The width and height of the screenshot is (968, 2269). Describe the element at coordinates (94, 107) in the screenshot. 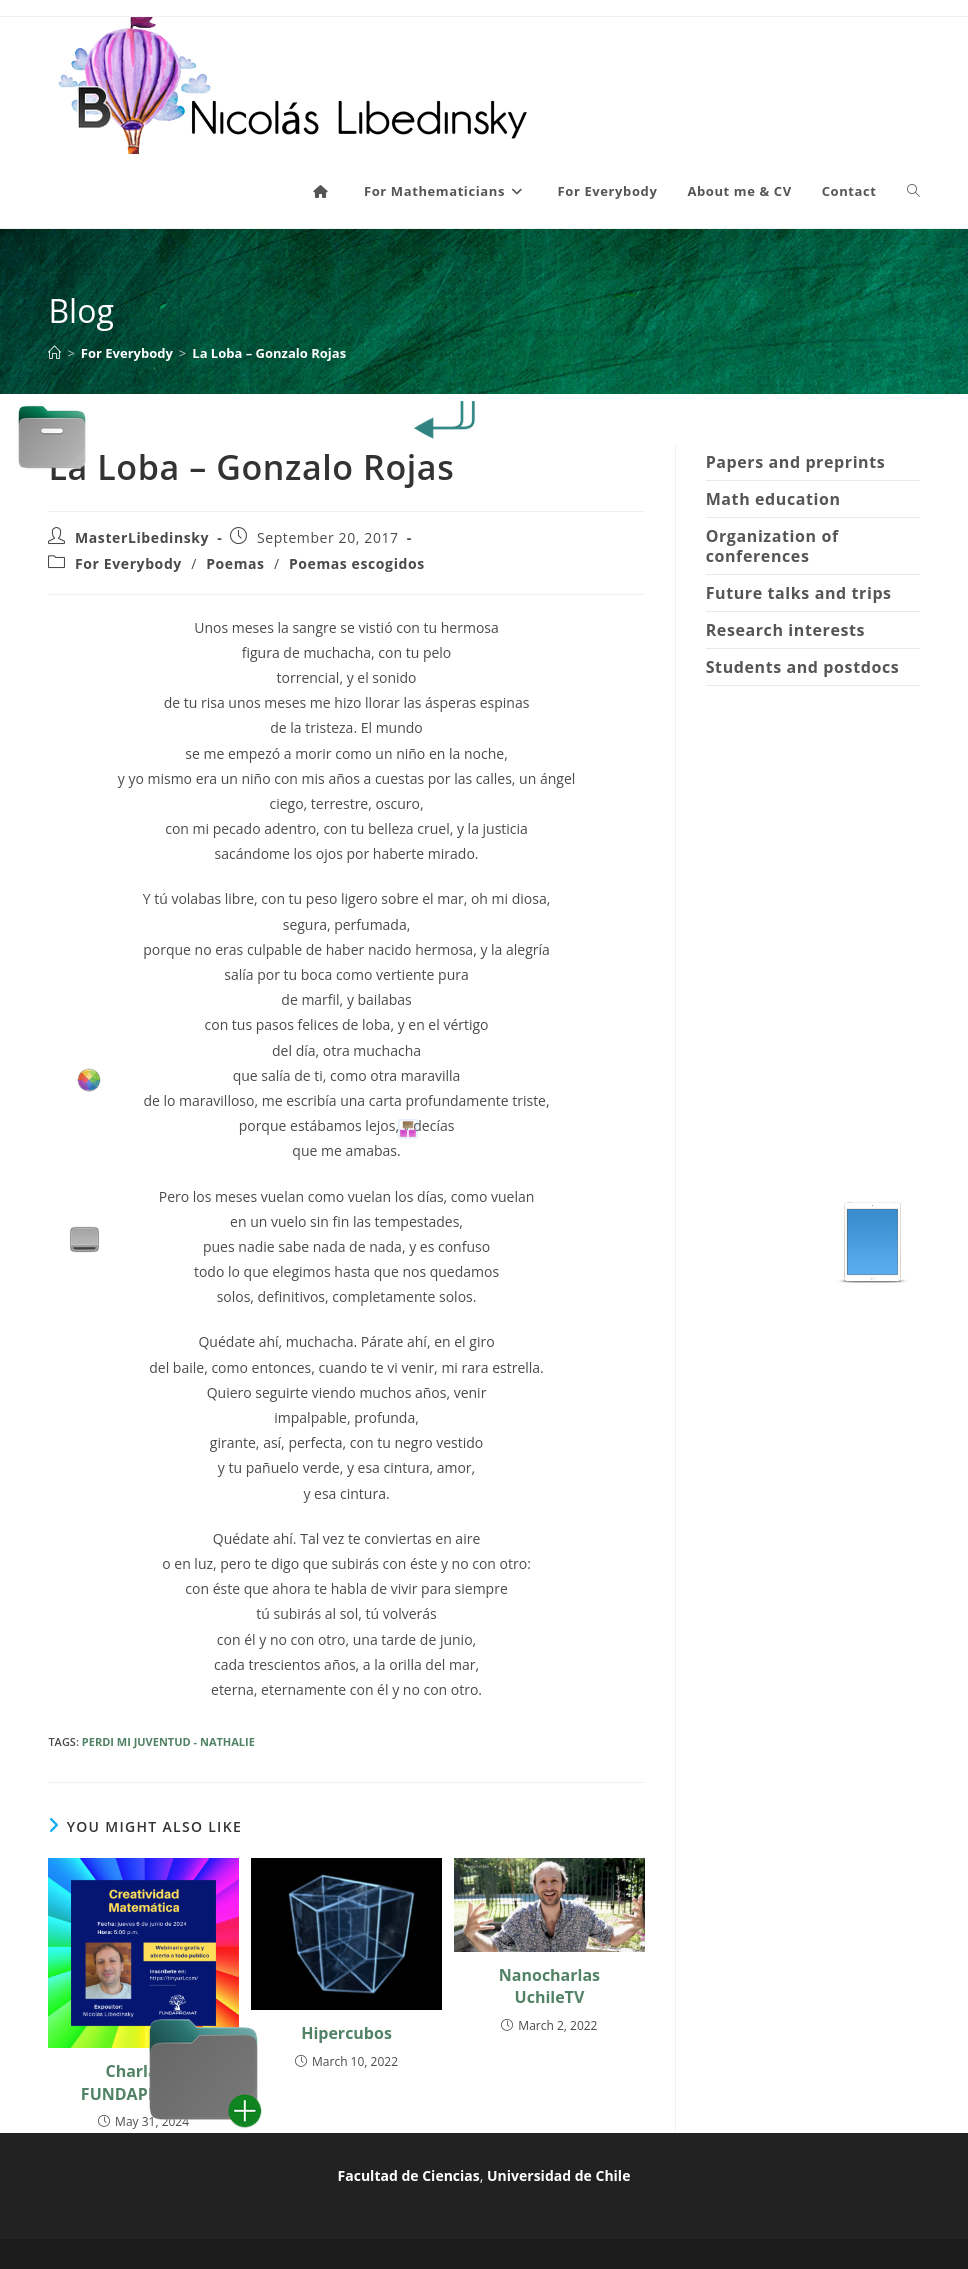

I see `apply bold formatting to selected text` at that location.